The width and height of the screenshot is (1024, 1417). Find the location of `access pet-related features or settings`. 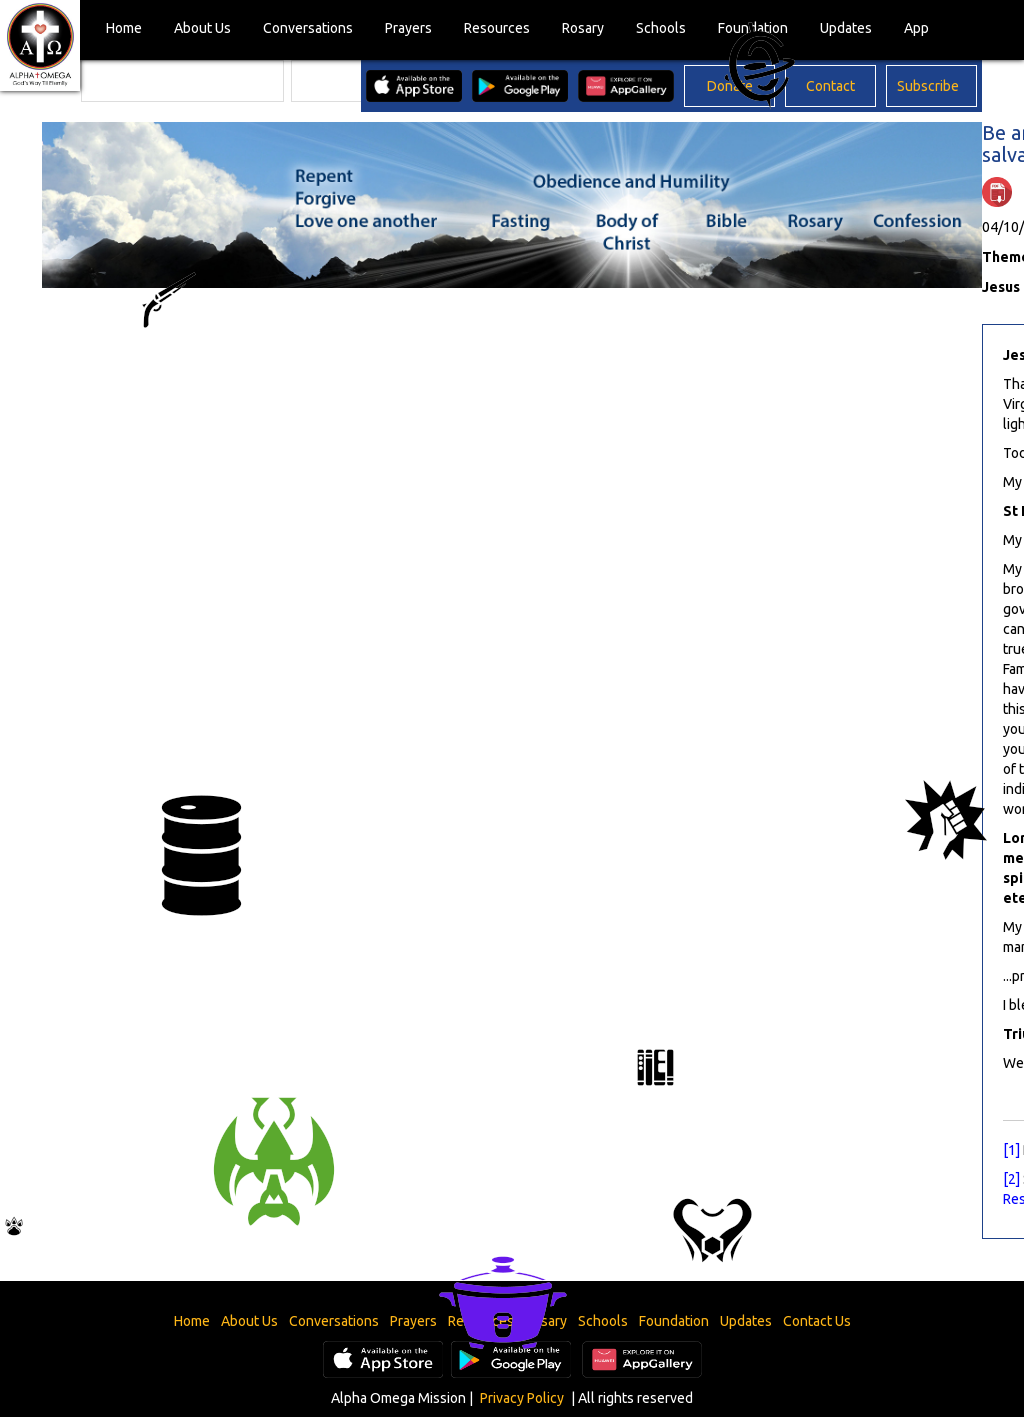

access pet-related features or settings is located at coordinates (14, 1226).